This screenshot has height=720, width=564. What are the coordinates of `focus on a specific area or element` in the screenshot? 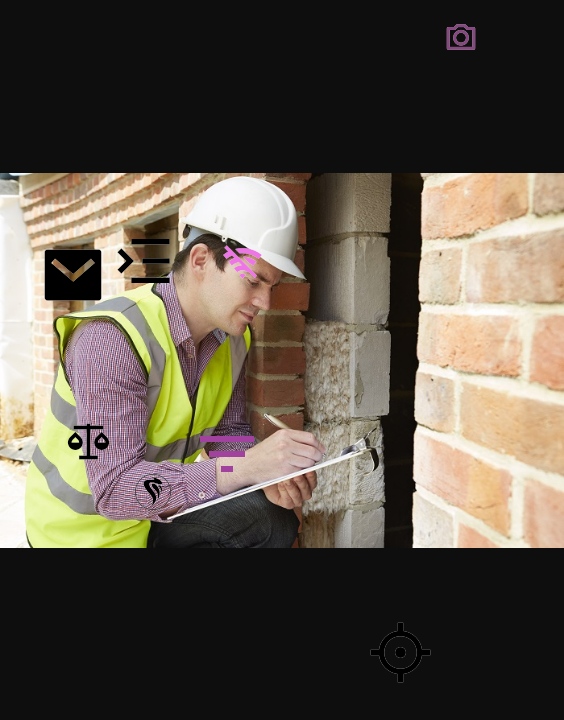 It's located at (400, 652).